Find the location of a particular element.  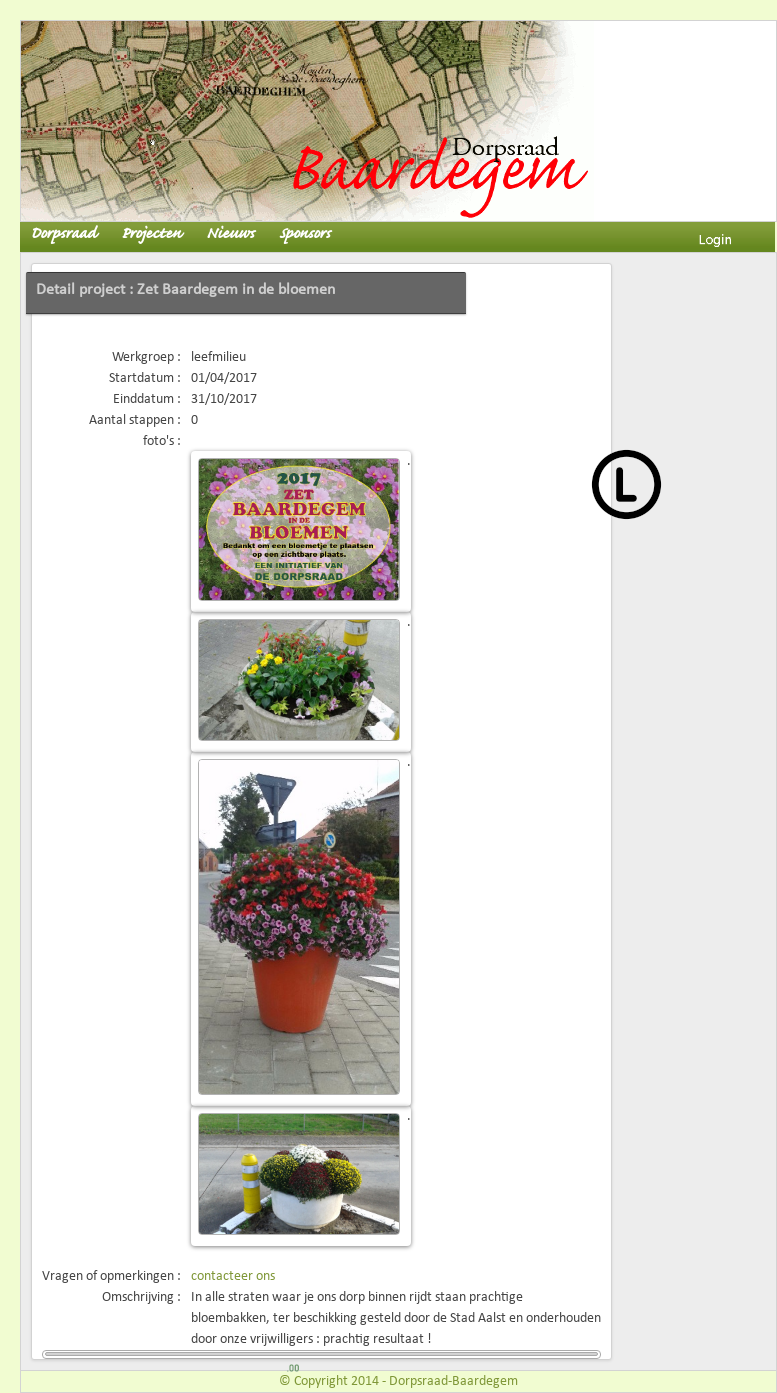

toggle decimal number formatting is located at coordinates (293, 1368).